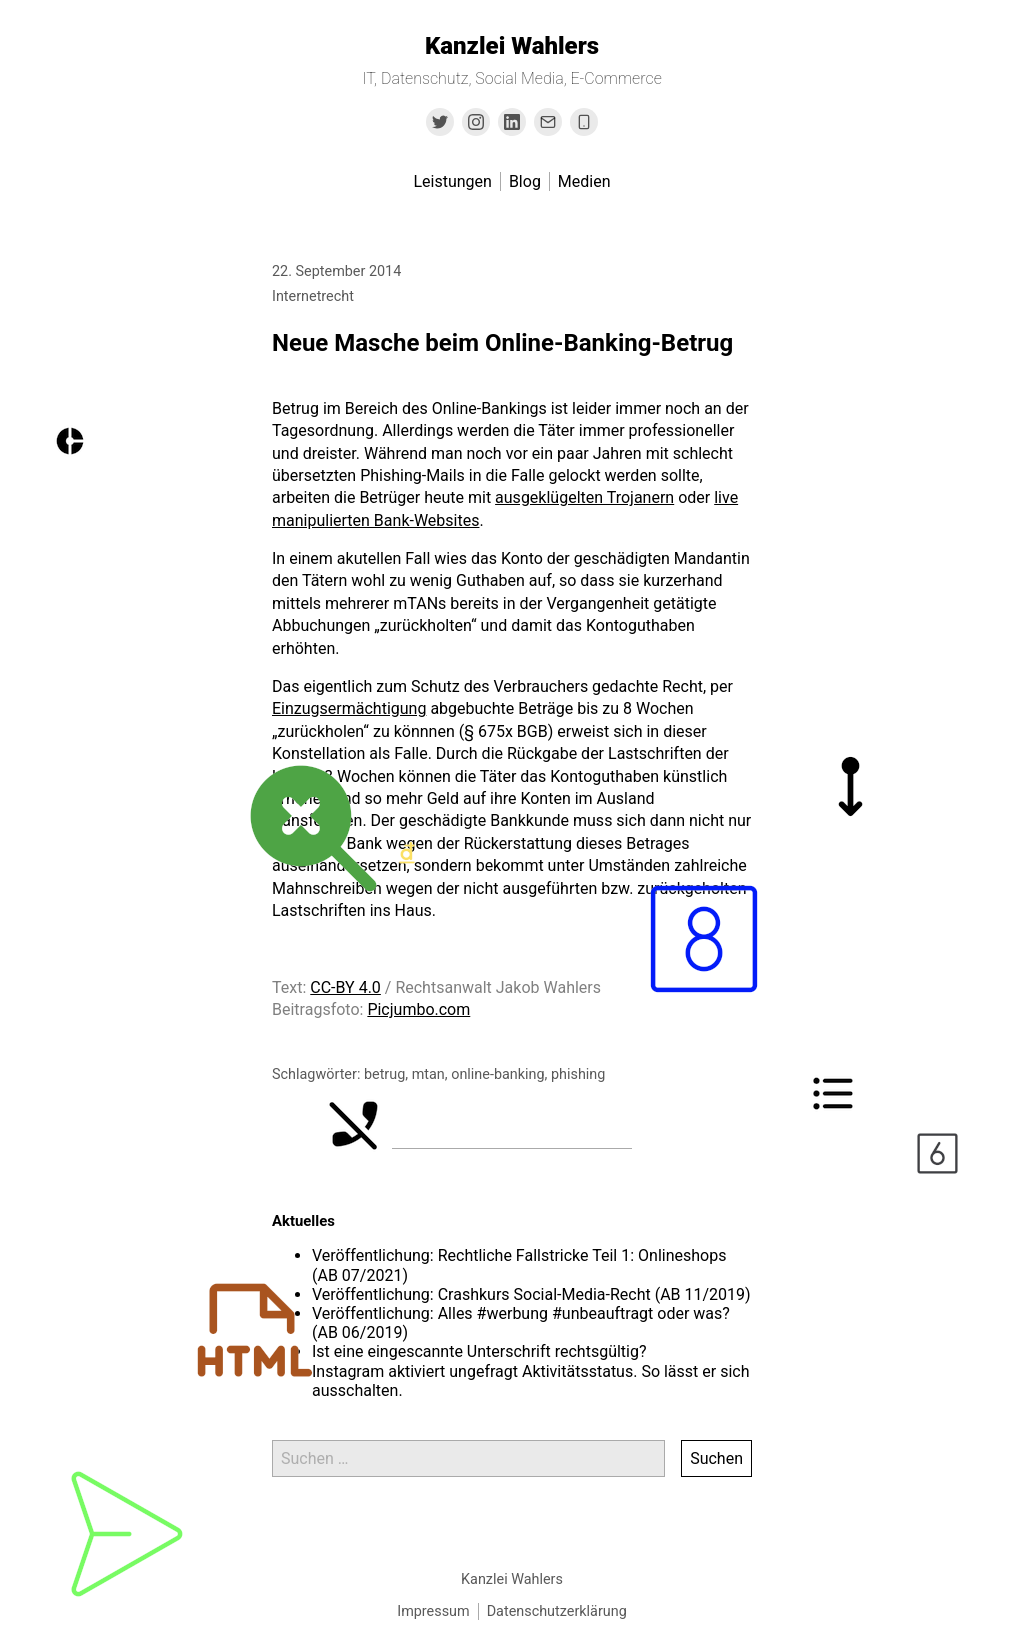  Describe the element at coordinates (120, 1534) in the screenshot. I see `send a message` at that location.